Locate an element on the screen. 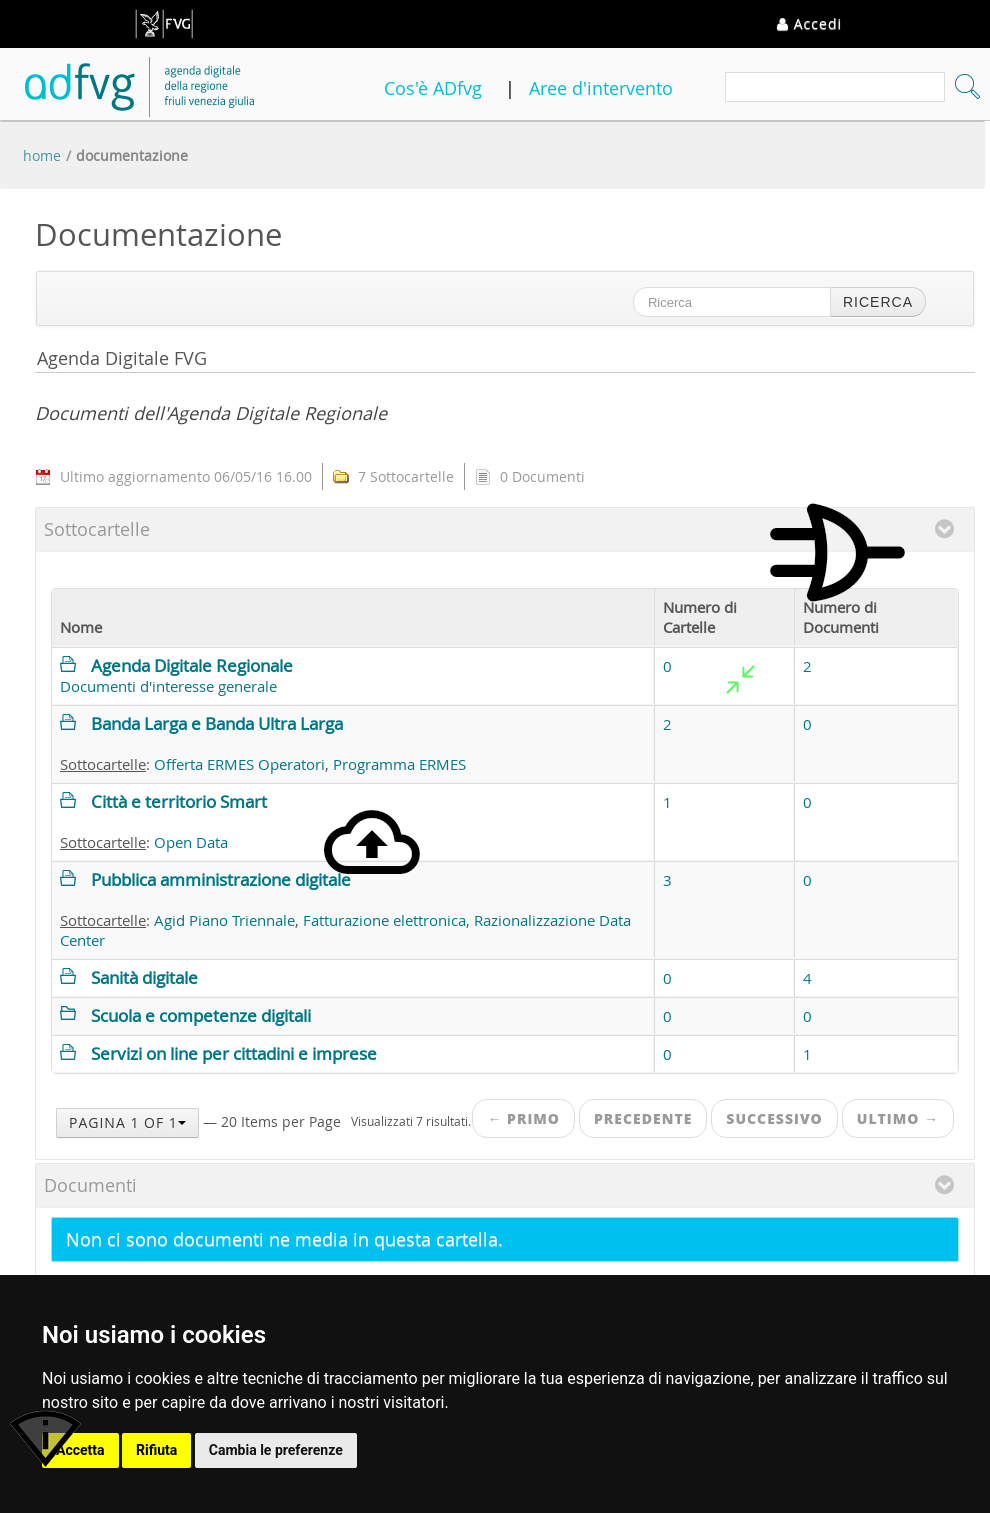  minimize or collapse the current window is located at coordinates (740, 679).